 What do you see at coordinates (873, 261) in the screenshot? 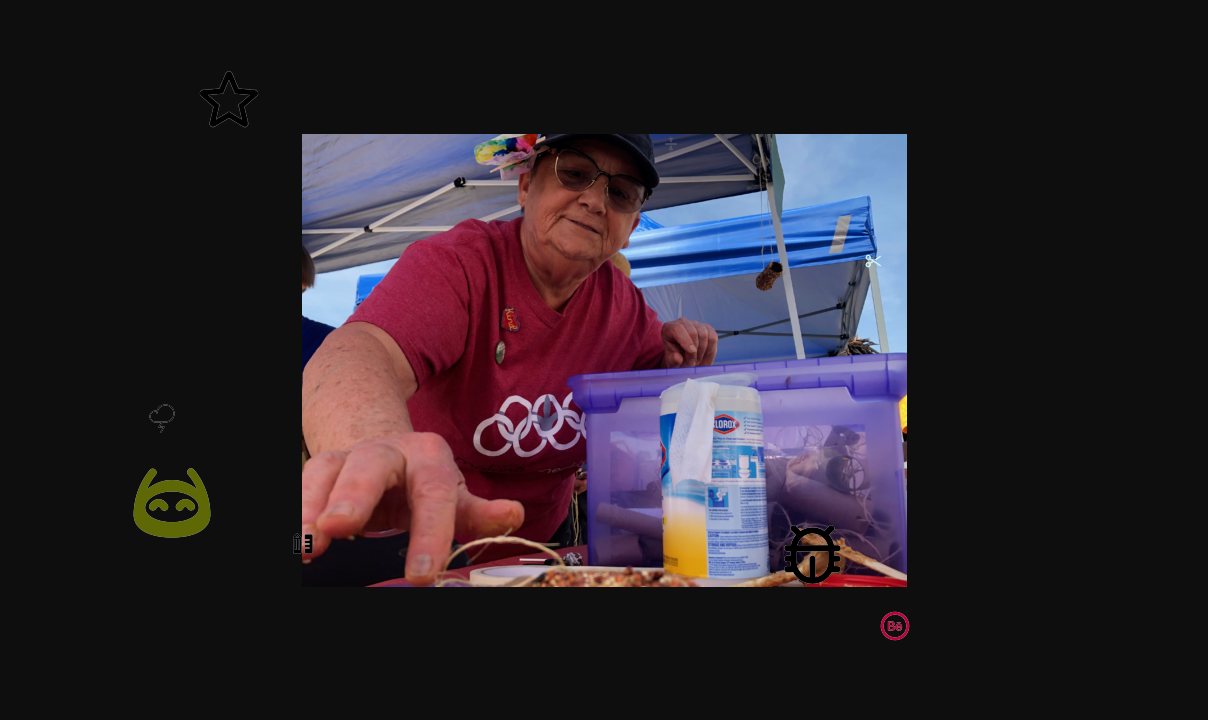
I see `cut selected content` at bounding box center [873, 261].